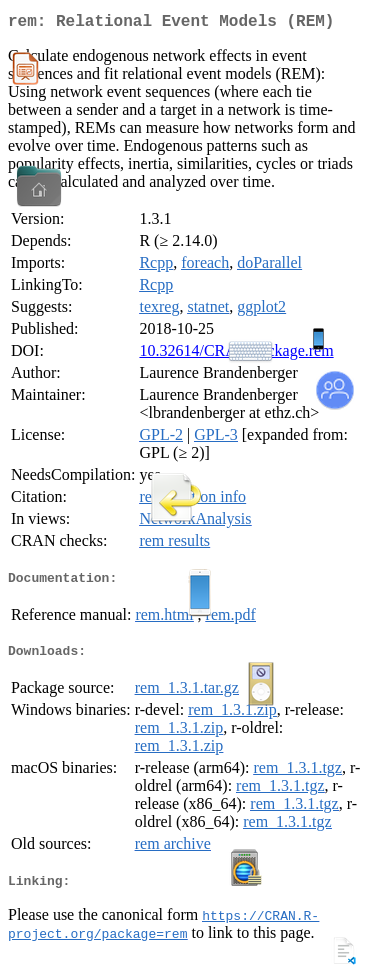 This screenshot has width=375, height=971. Describe the element at coordinates (174, 497) in the screenshot. I see `revert document to previous version` at that location.